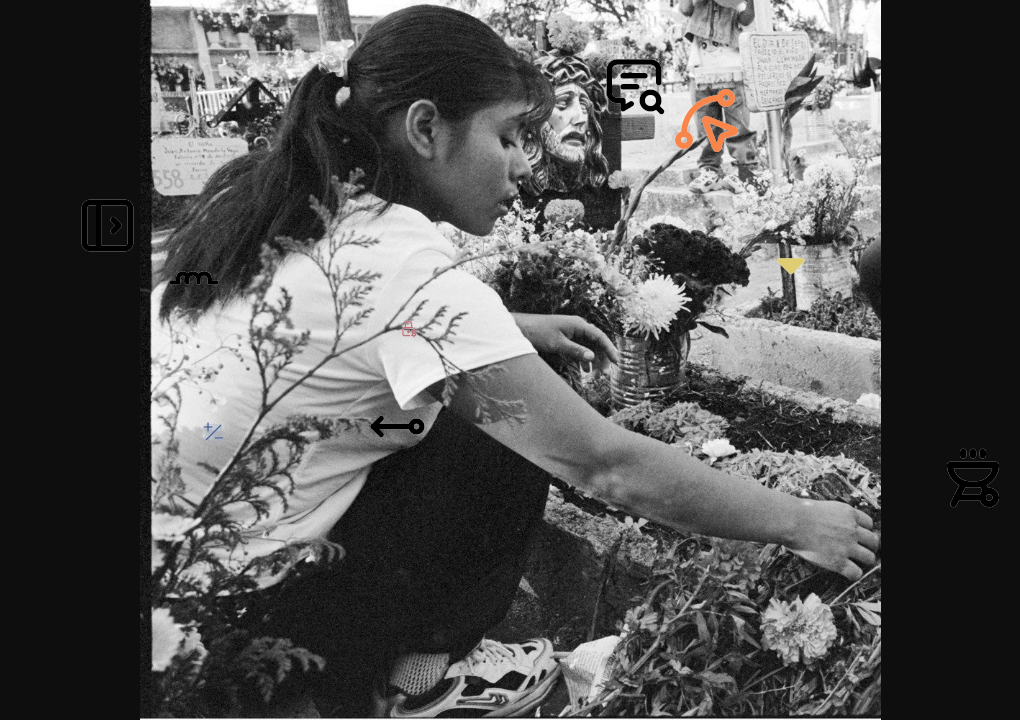  Describe the element at coordinates (634, 84) in the screenshot. I see `search through your messages` at that location.